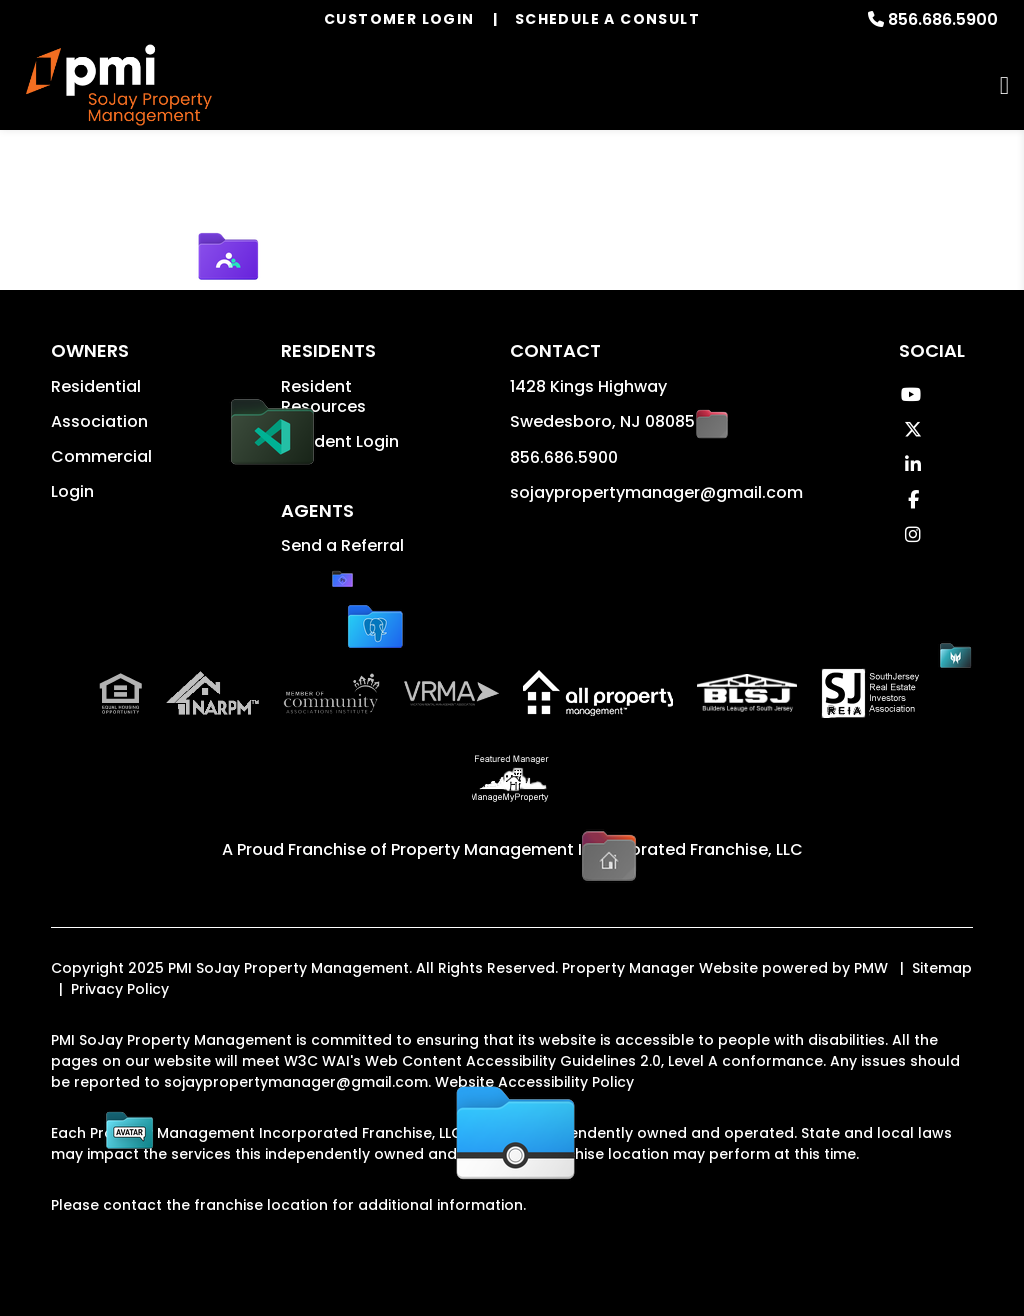 The width and height of the screenshot is (1024, 1316). Describe the element at coordinates (712, 424) in the screenshot. I see `open folder to view contents` at that location.